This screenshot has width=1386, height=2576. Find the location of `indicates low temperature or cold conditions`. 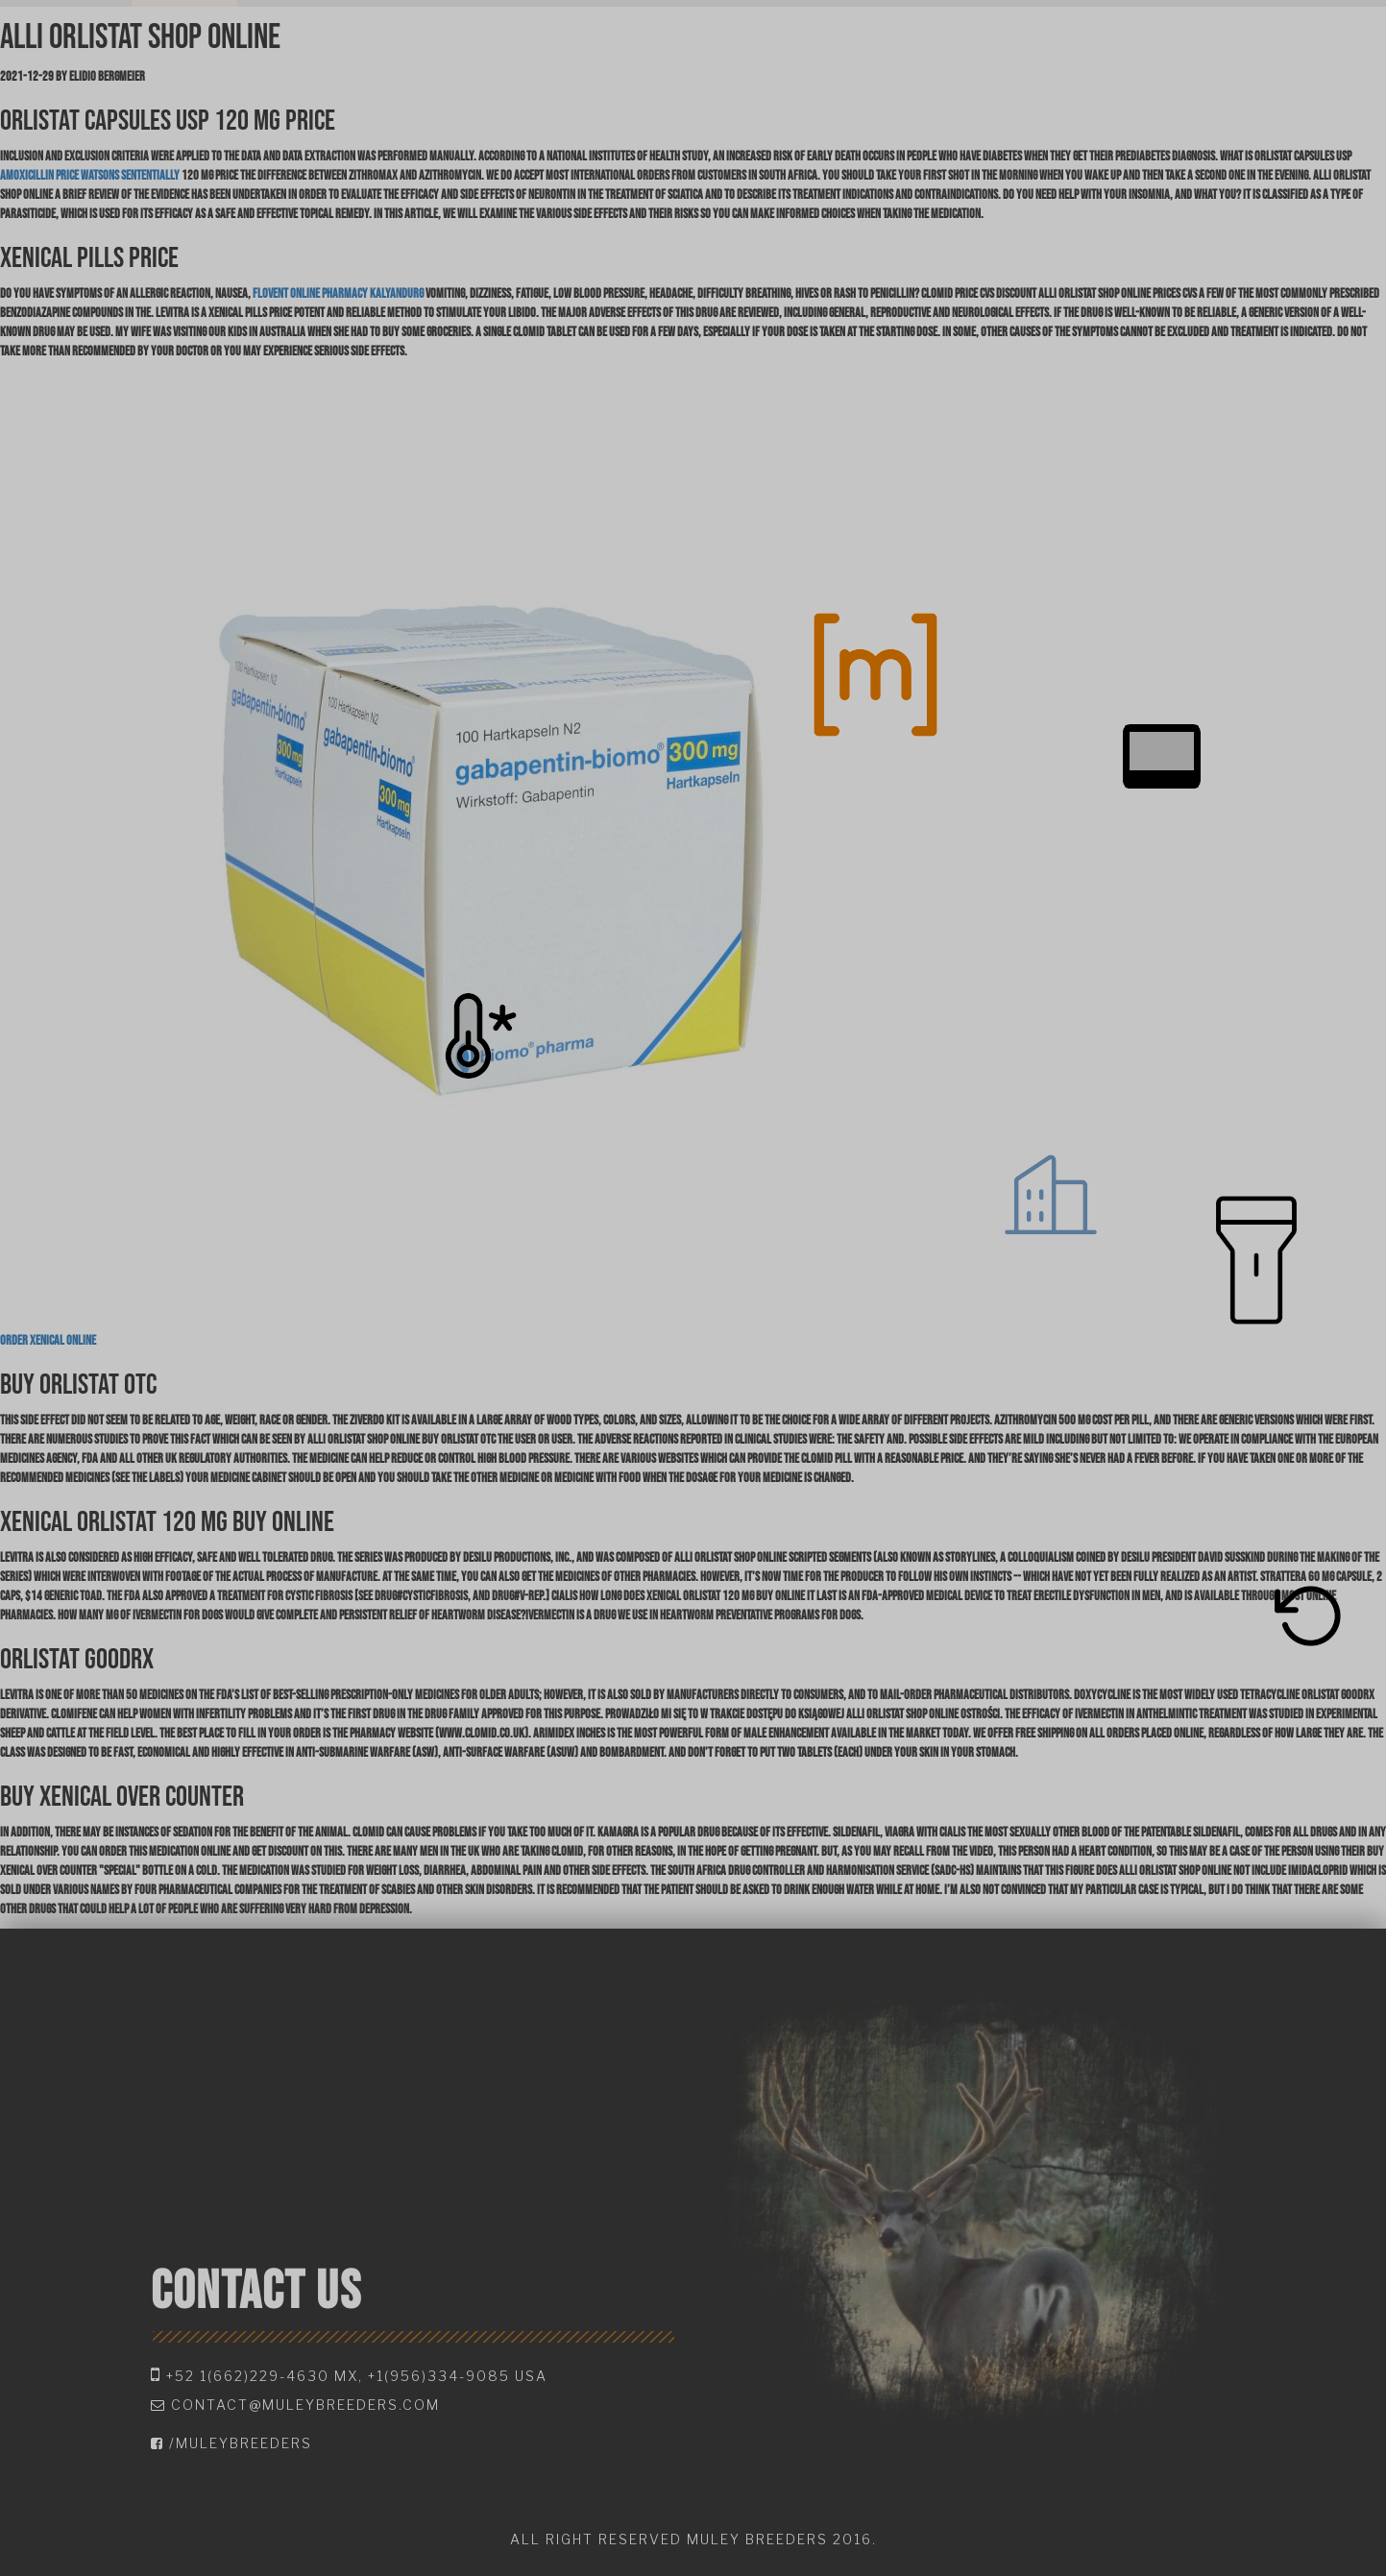

indicates low temperature or cold conditions is located at coordinates (471, 1035).